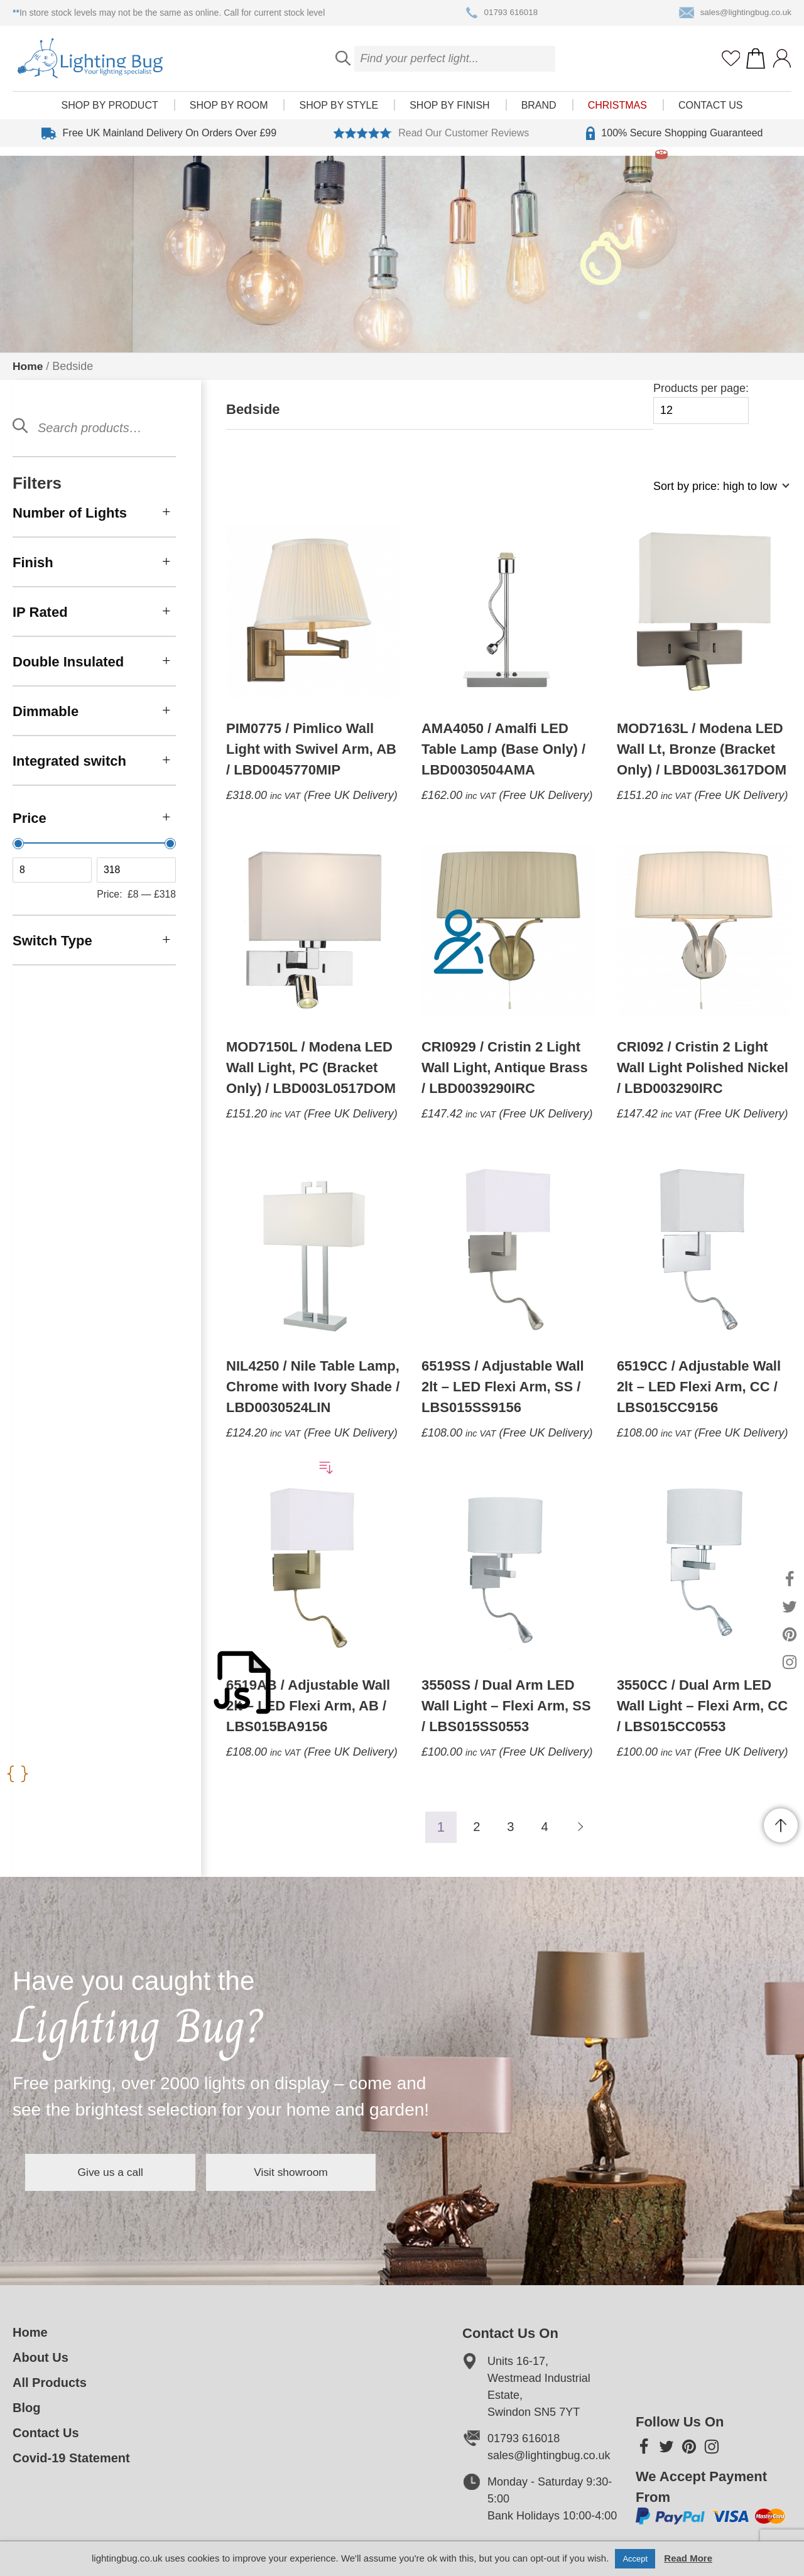 The width and height of the screenshot is (804, 2576). I want to click on sort list in descending order, so click(326, 1467).